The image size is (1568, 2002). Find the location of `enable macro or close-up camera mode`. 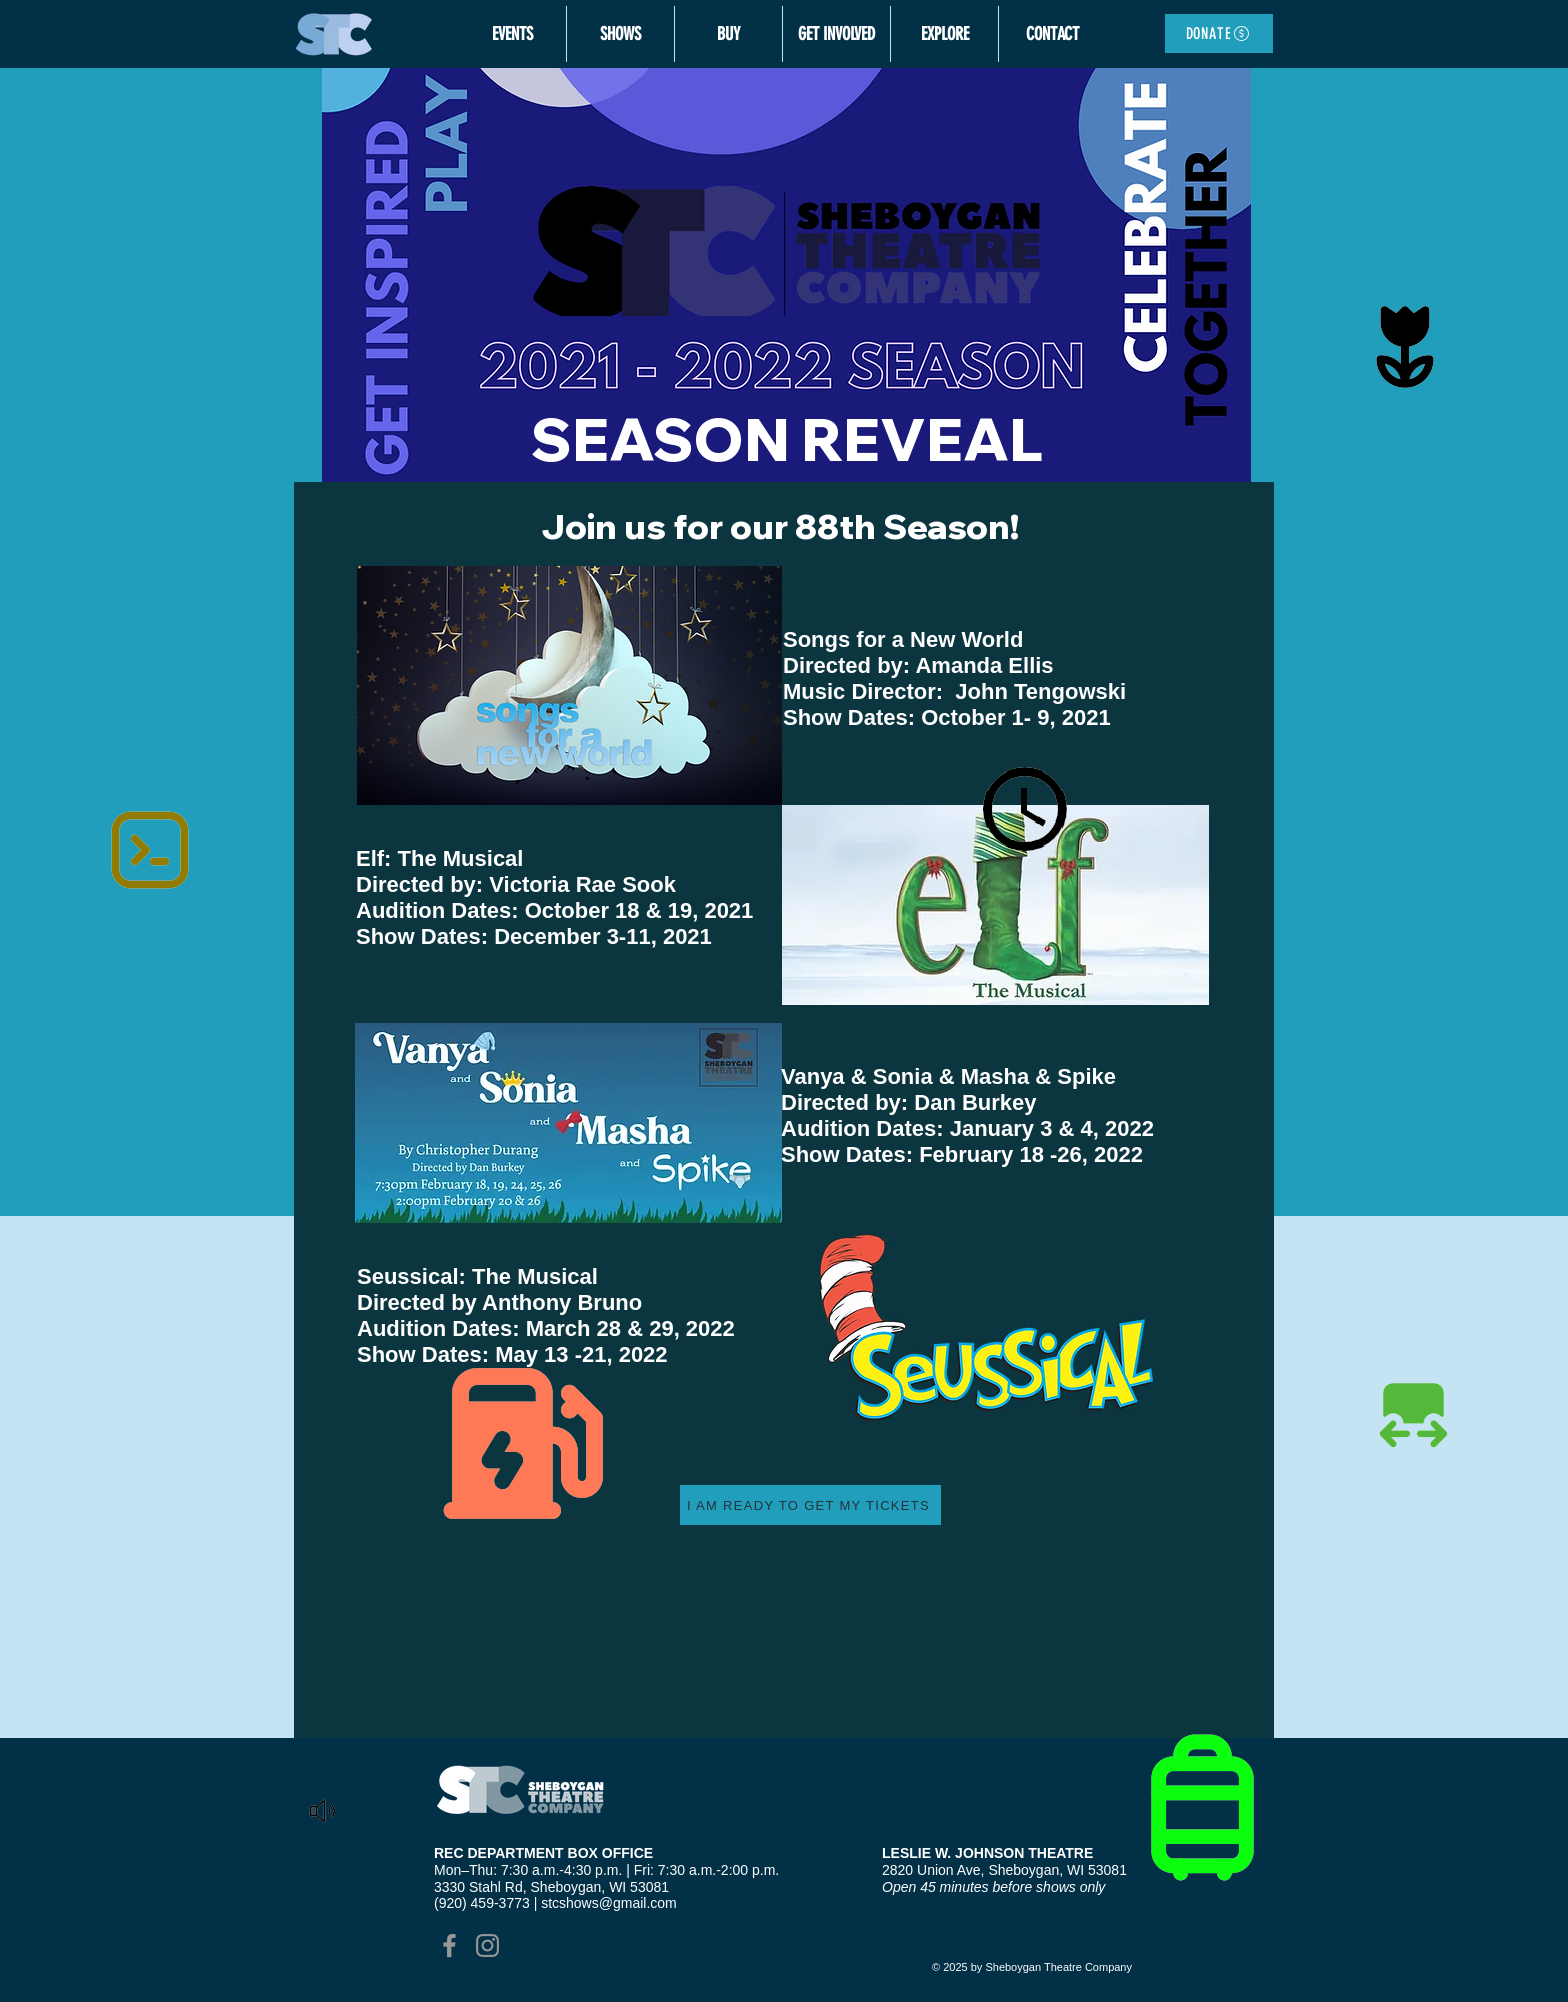

enable macro or close-up camera mode is located at coordinates (1405, 347).